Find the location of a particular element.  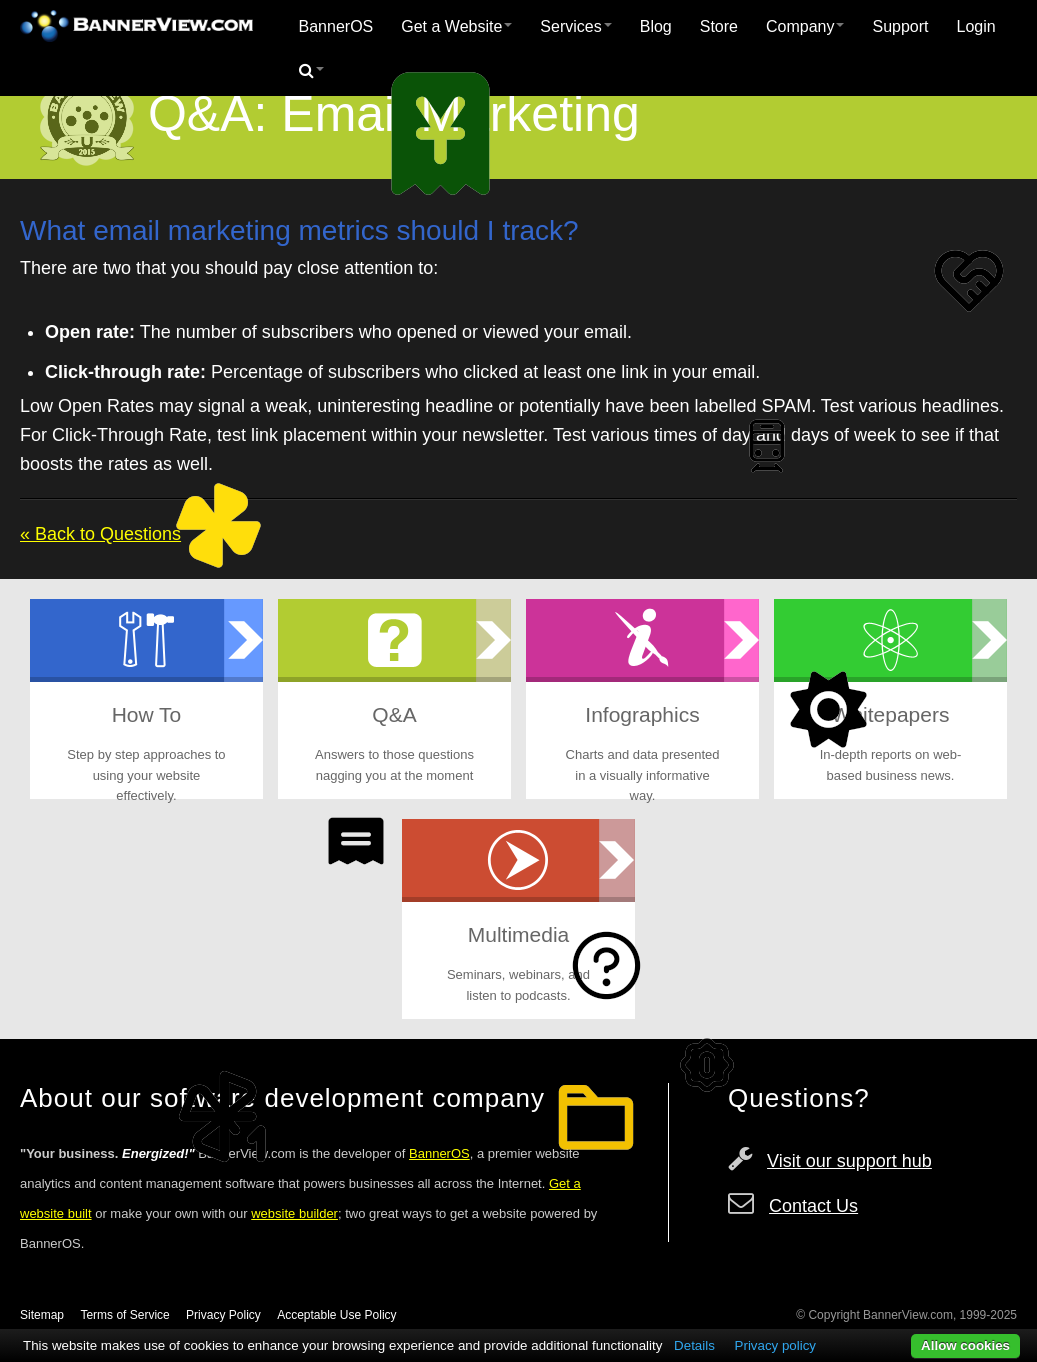

access help or support is located at coordinates (606, 965).